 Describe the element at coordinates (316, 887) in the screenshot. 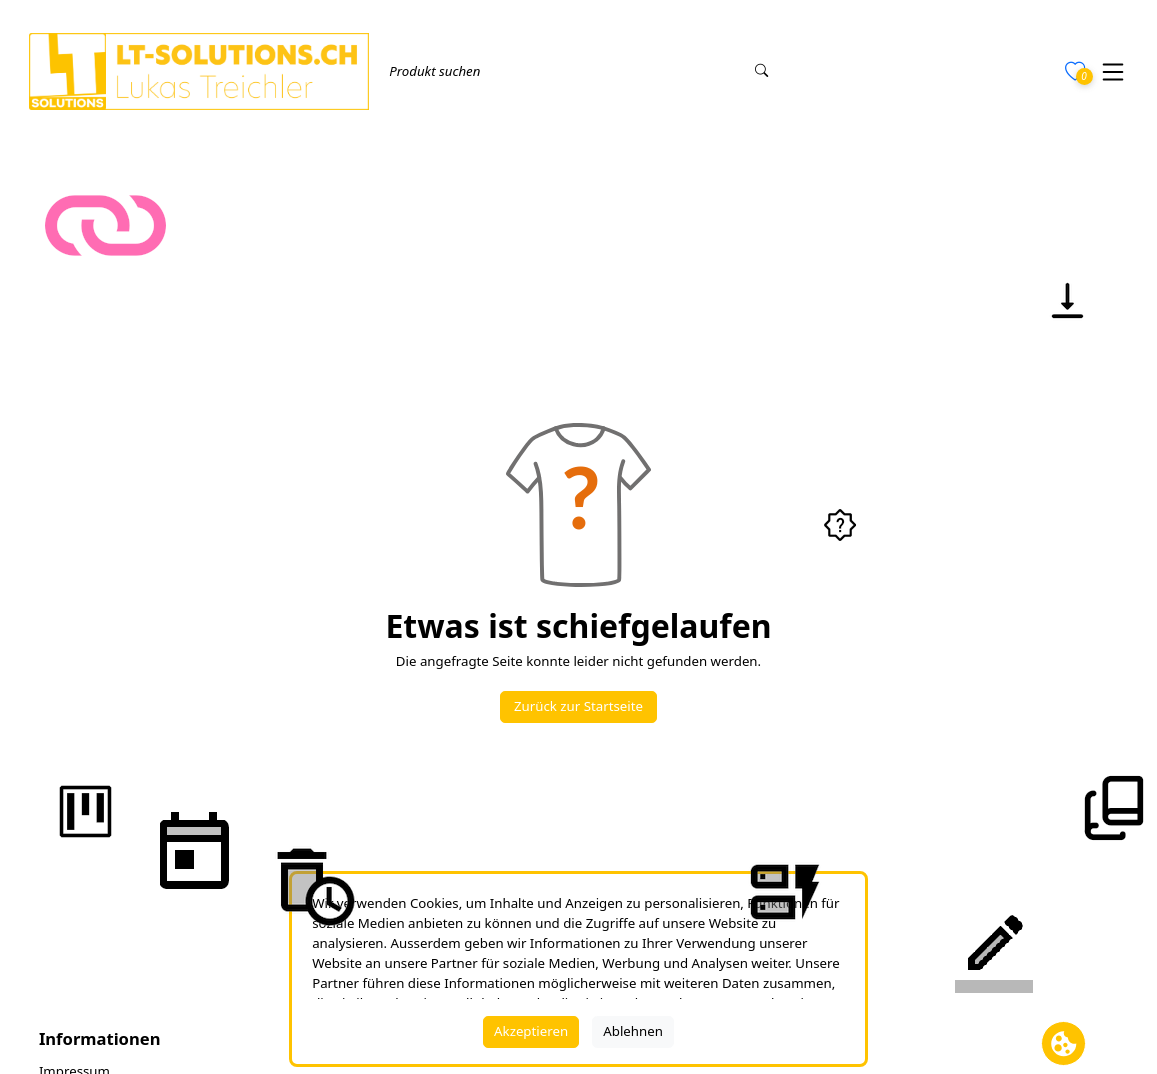

I see `enable auto-delete for temporary files` at that location.